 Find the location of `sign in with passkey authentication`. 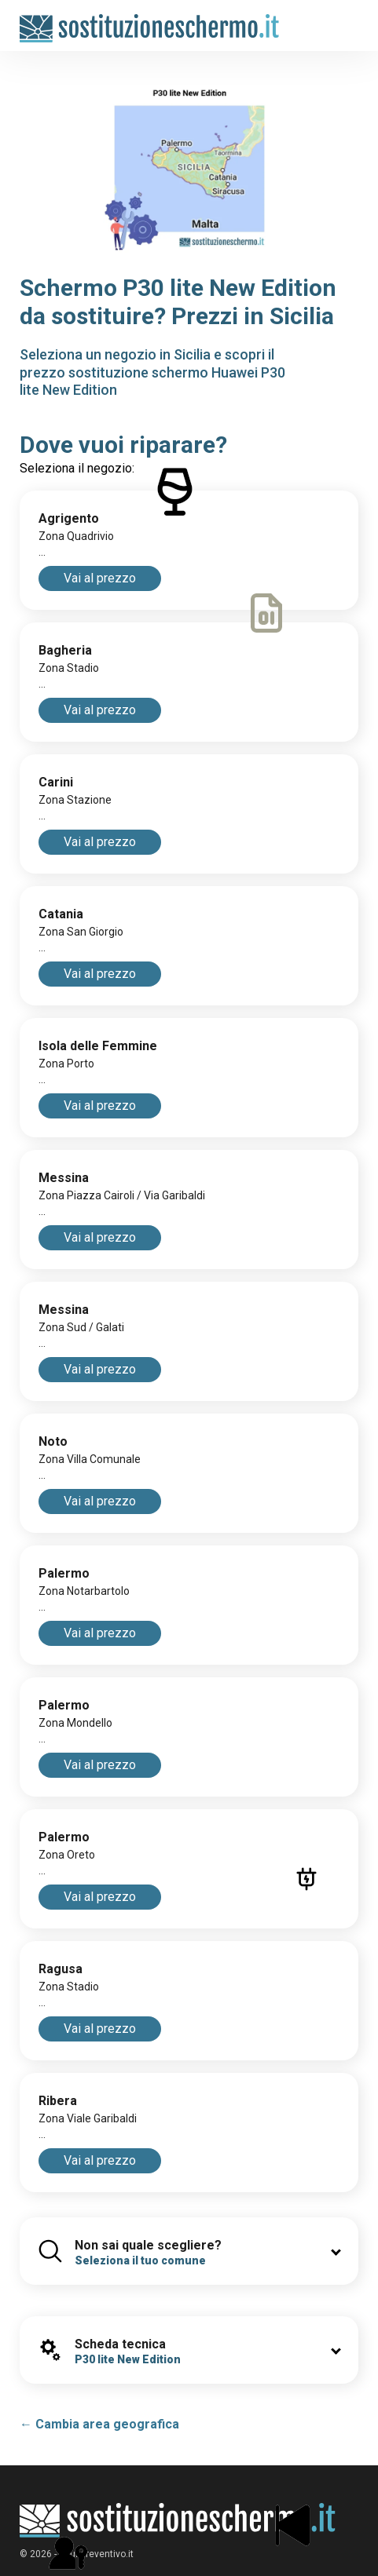

sign in with passkey authentication is located at coordinates (68, 2554).